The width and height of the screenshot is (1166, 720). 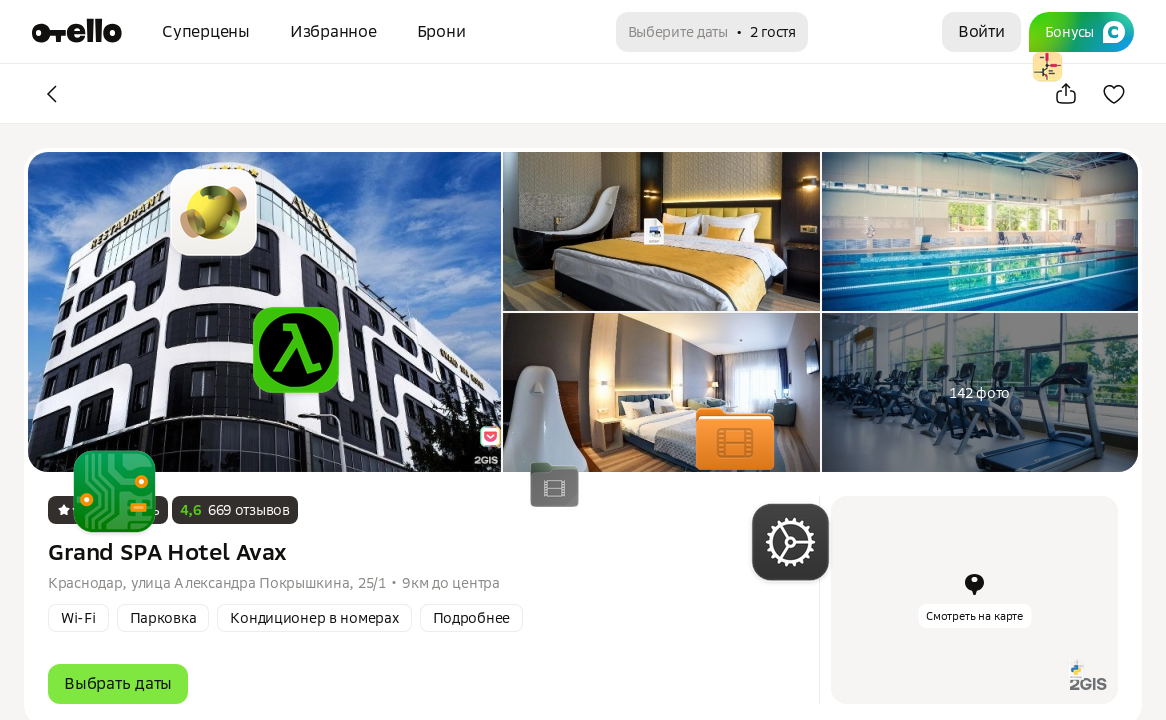 What do you see at coordinates (735, 439) in the screenshot?
I see `open your videos folder` at bounding box center [735, 439].